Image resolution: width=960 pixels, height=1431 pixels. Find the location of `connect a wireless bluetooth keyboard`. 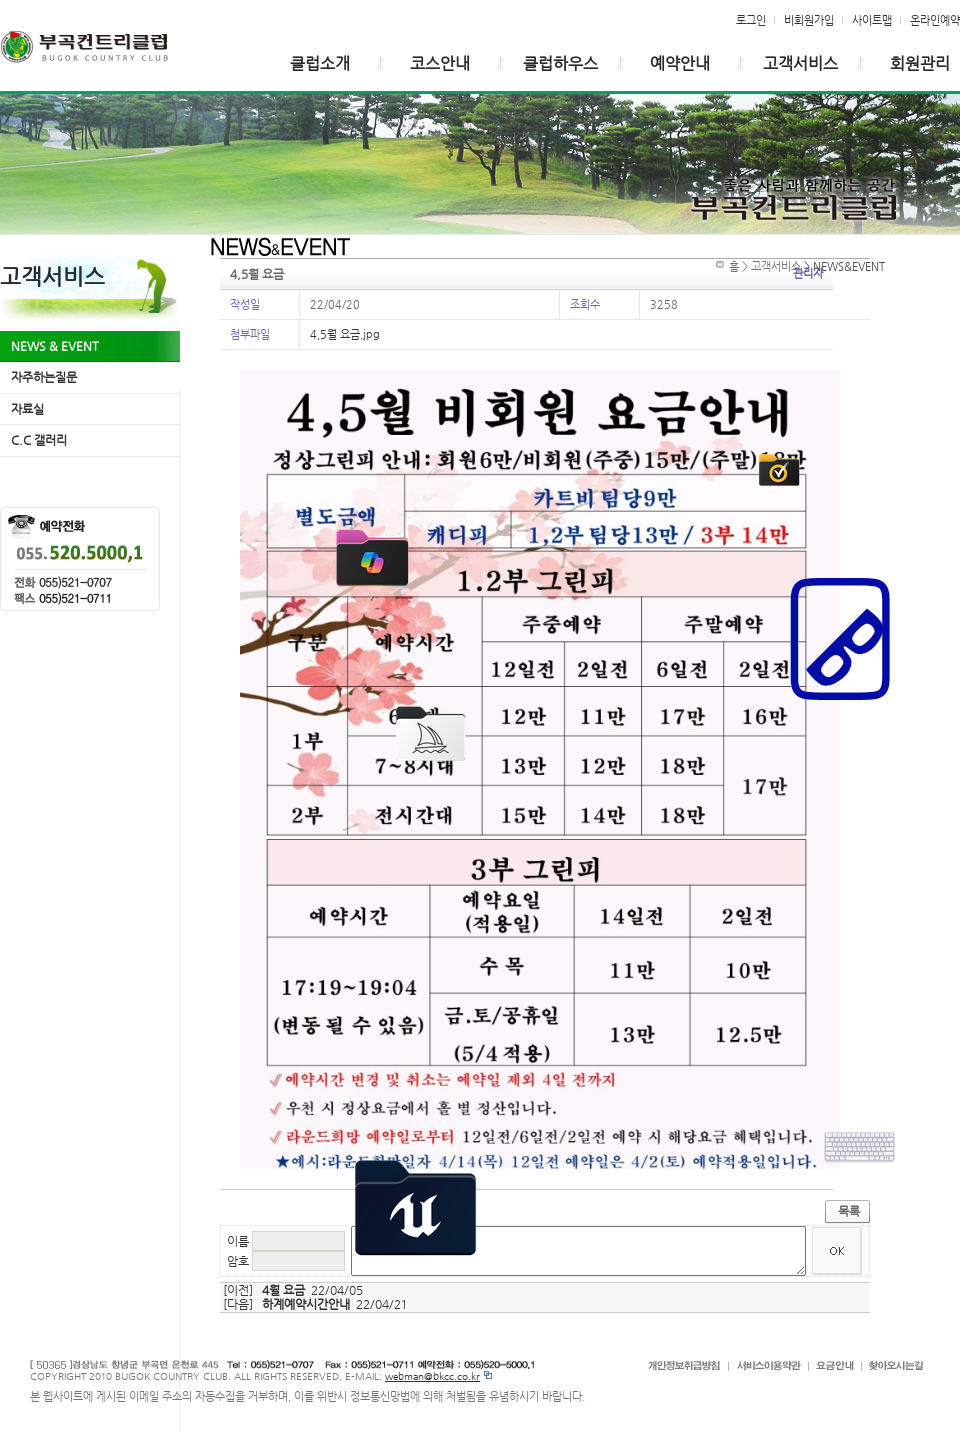

connect a wireless bluetooth keyboard is located at coordinates (859, 1146).